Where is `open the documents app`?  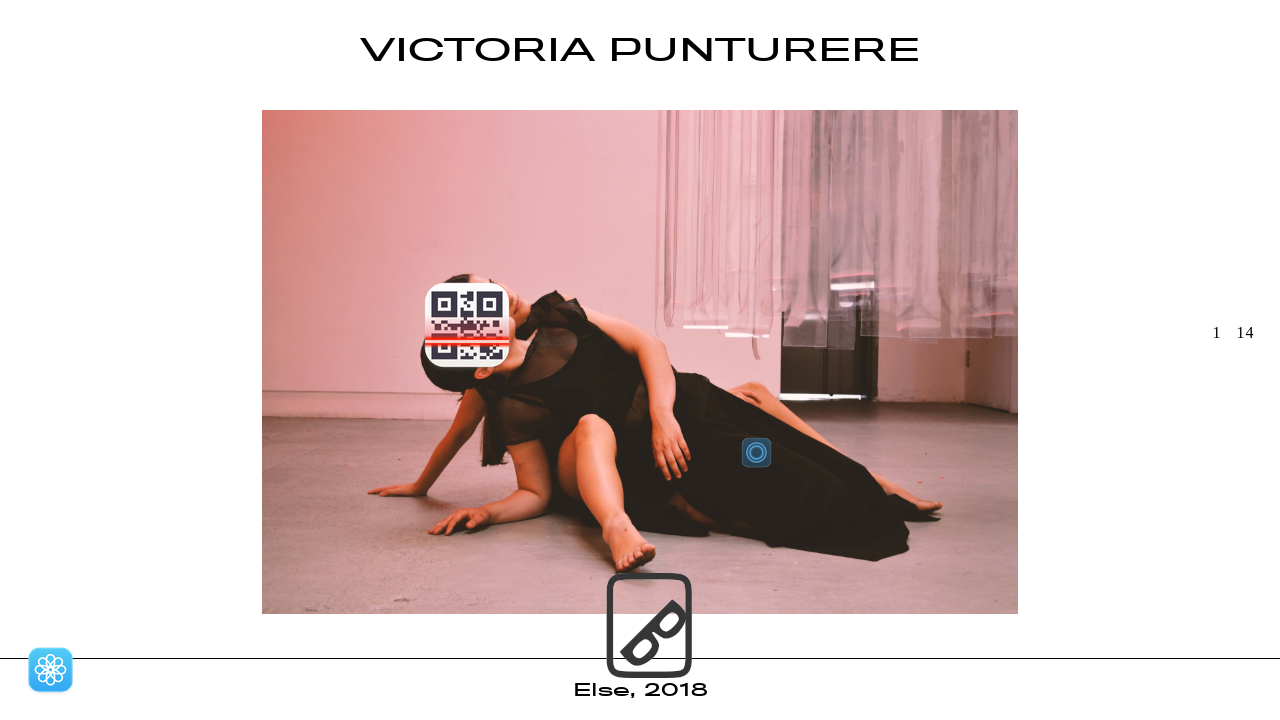
open the documents app is located at coordinates (652, 625).